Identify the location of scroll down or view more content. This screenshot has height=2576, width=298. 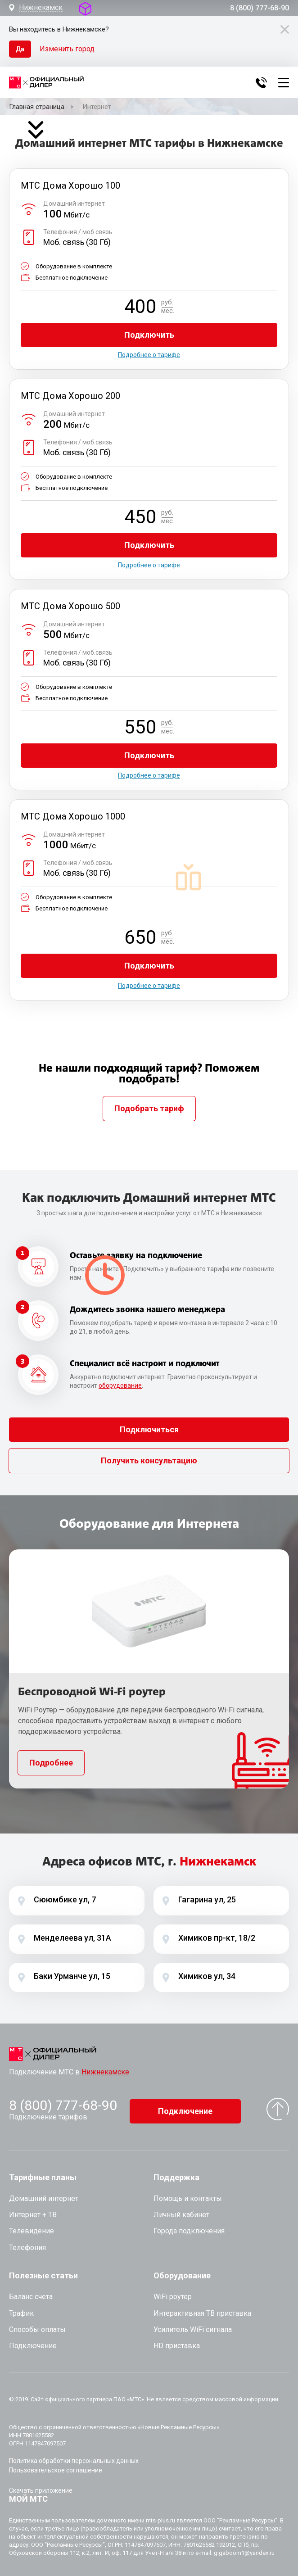
(36, 130).